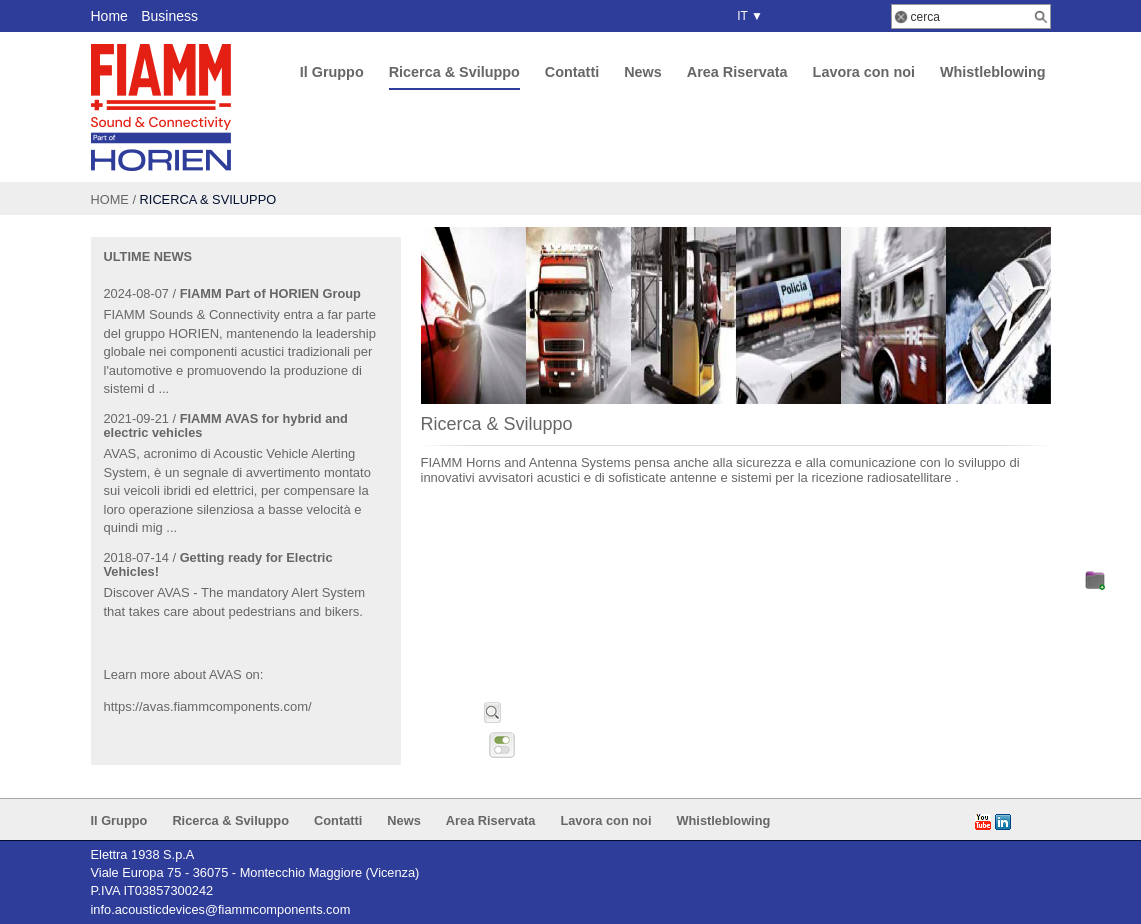 This screenshot has width=1141, height=924. I want to click on create a new folder, so click(1095, 580).